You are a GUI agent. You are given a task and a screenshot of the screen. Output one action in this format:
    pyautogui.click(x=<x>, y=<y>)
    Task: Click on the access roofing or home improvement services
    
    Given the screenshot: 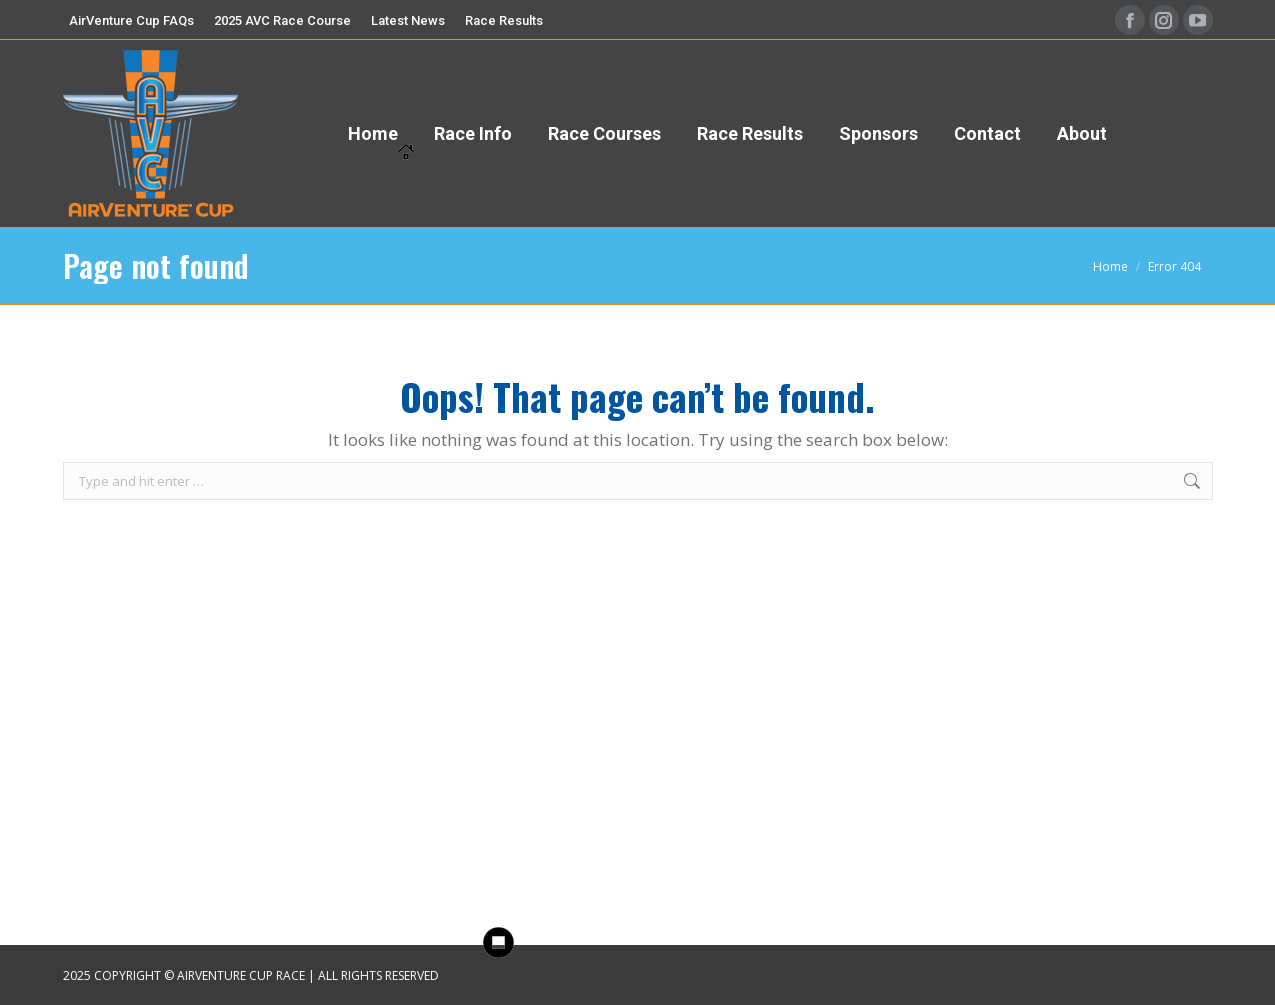 What is the action you would take?
    pyautogui.click(x=406, y=152)
    